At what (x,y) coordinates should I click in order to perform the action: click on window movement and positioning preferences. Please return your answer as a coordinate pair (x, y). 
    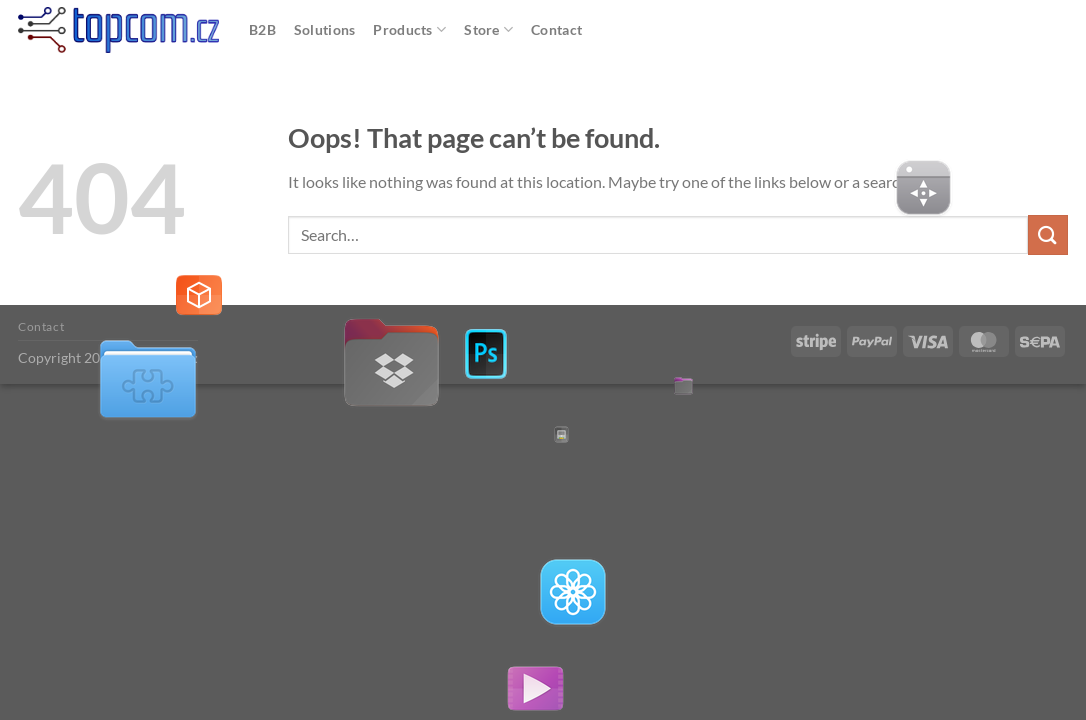
    Looking at the image, I should click on (923, 188).